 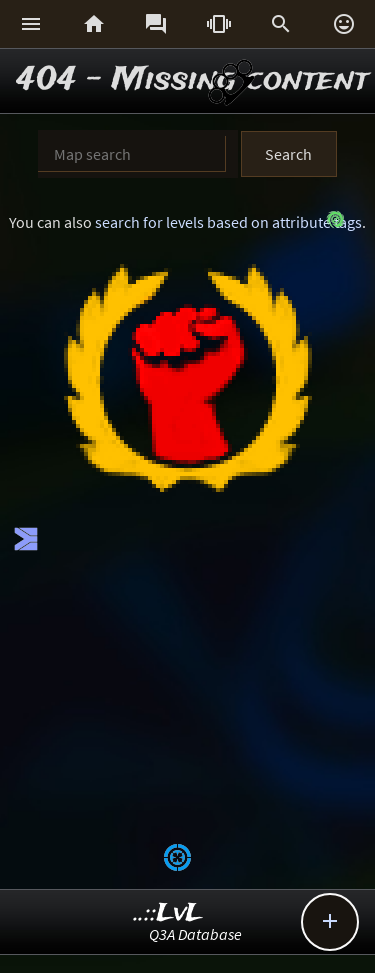 What do you see at coordinates (231, 82) in the screenshot?
I see `equip brass knuckles weapon` at bounding box center [231, 82].